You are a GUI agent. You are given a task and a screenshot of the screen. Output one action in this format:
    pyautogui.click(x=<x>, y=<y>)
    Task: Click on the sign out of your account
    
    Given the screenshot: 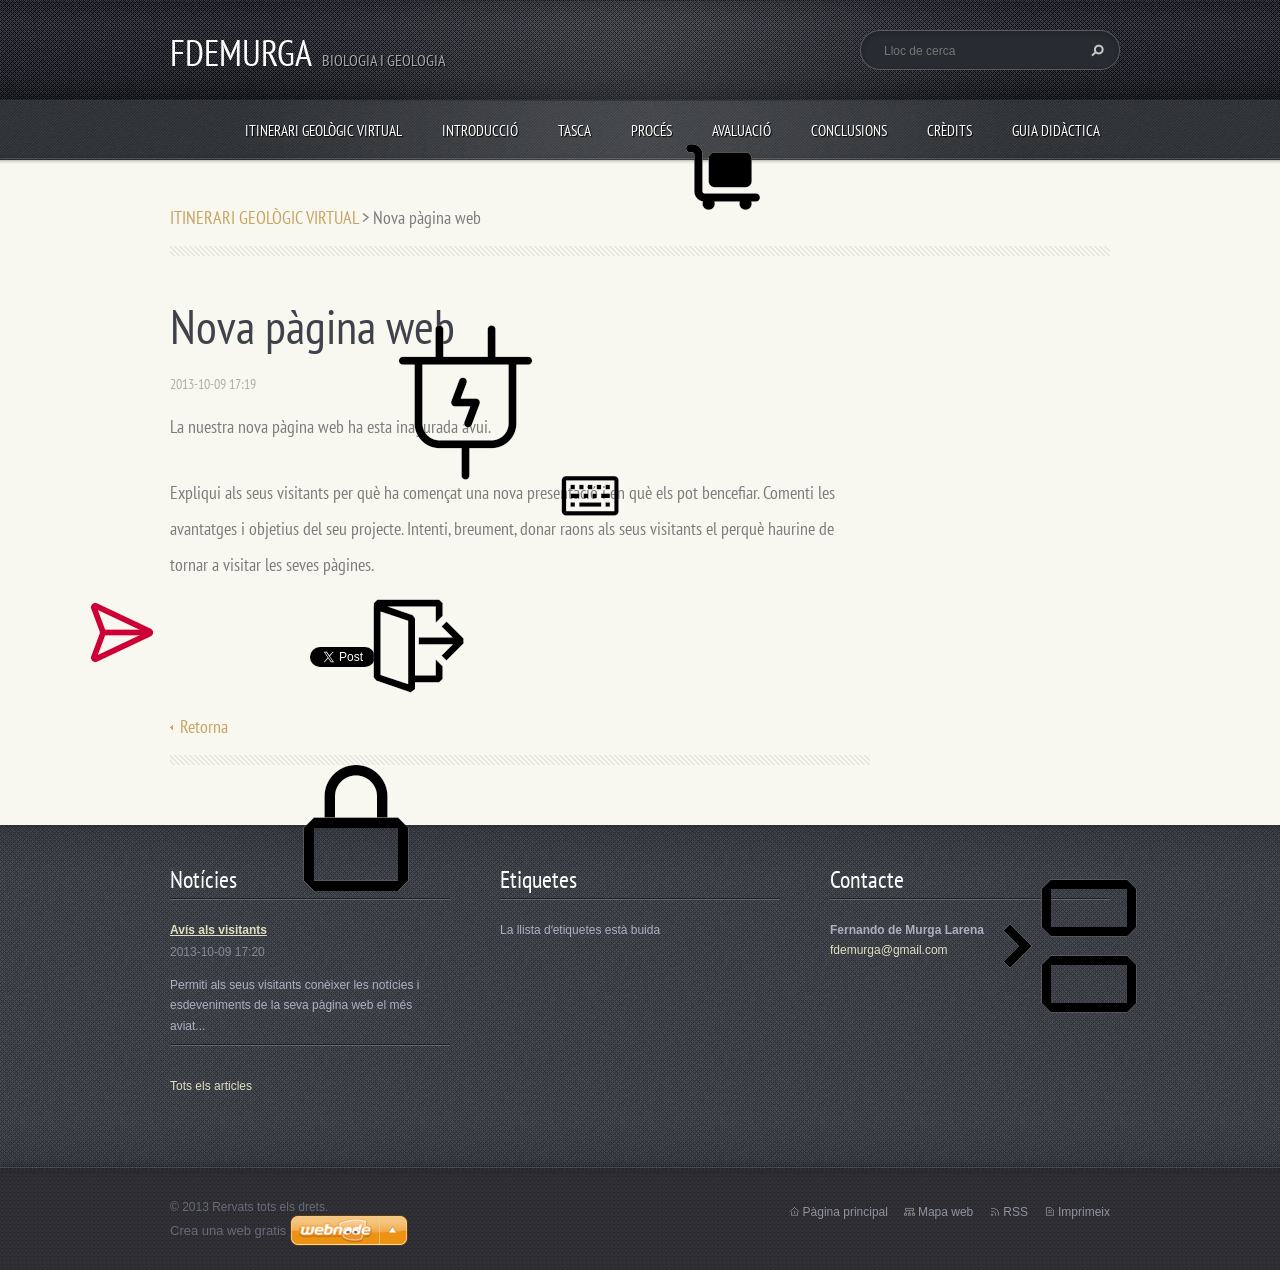 What is the action you would take?
    pyautogui.click(x=415, y=641)
    